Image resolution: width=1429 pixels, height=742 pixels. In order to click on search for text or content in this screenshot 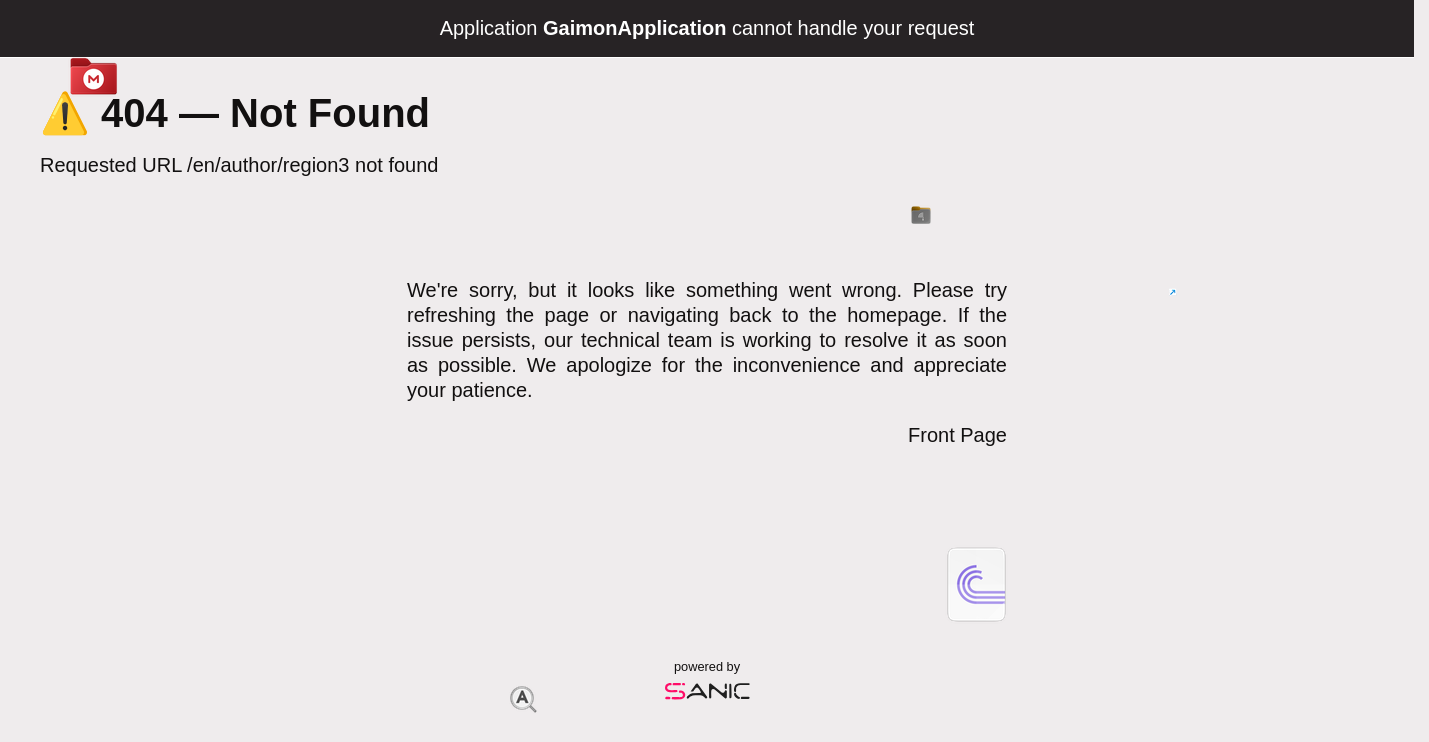, I will do `click(523, 699)`.